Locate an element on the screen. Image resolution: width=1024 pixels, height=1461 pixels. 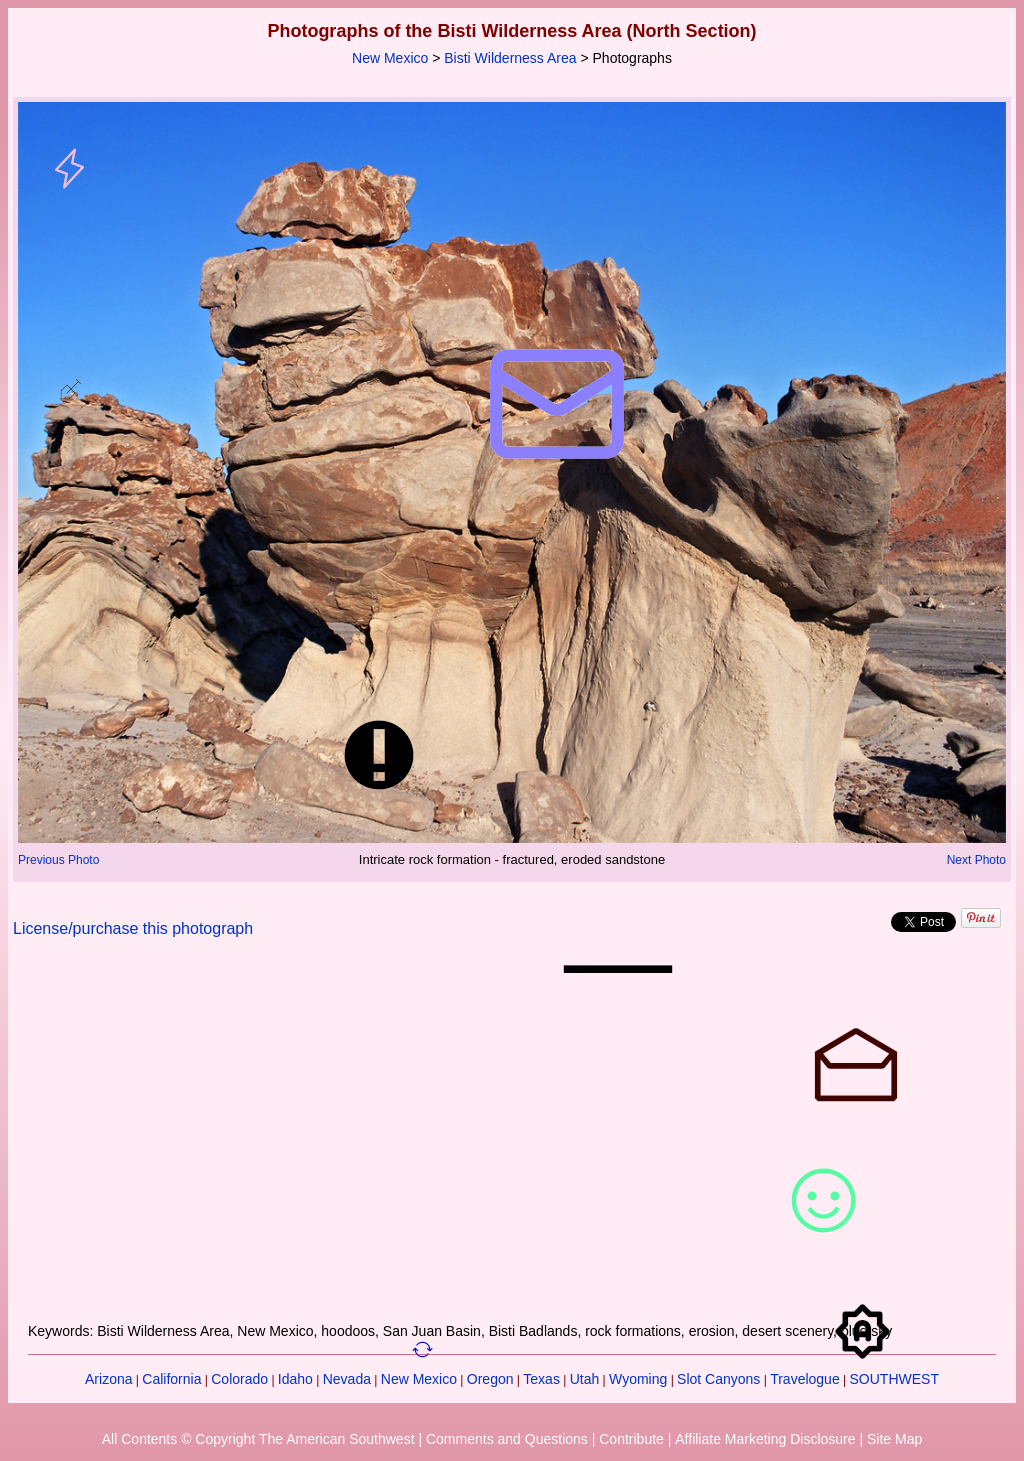
sync or refresh data is located at coordinates (422, 1349).